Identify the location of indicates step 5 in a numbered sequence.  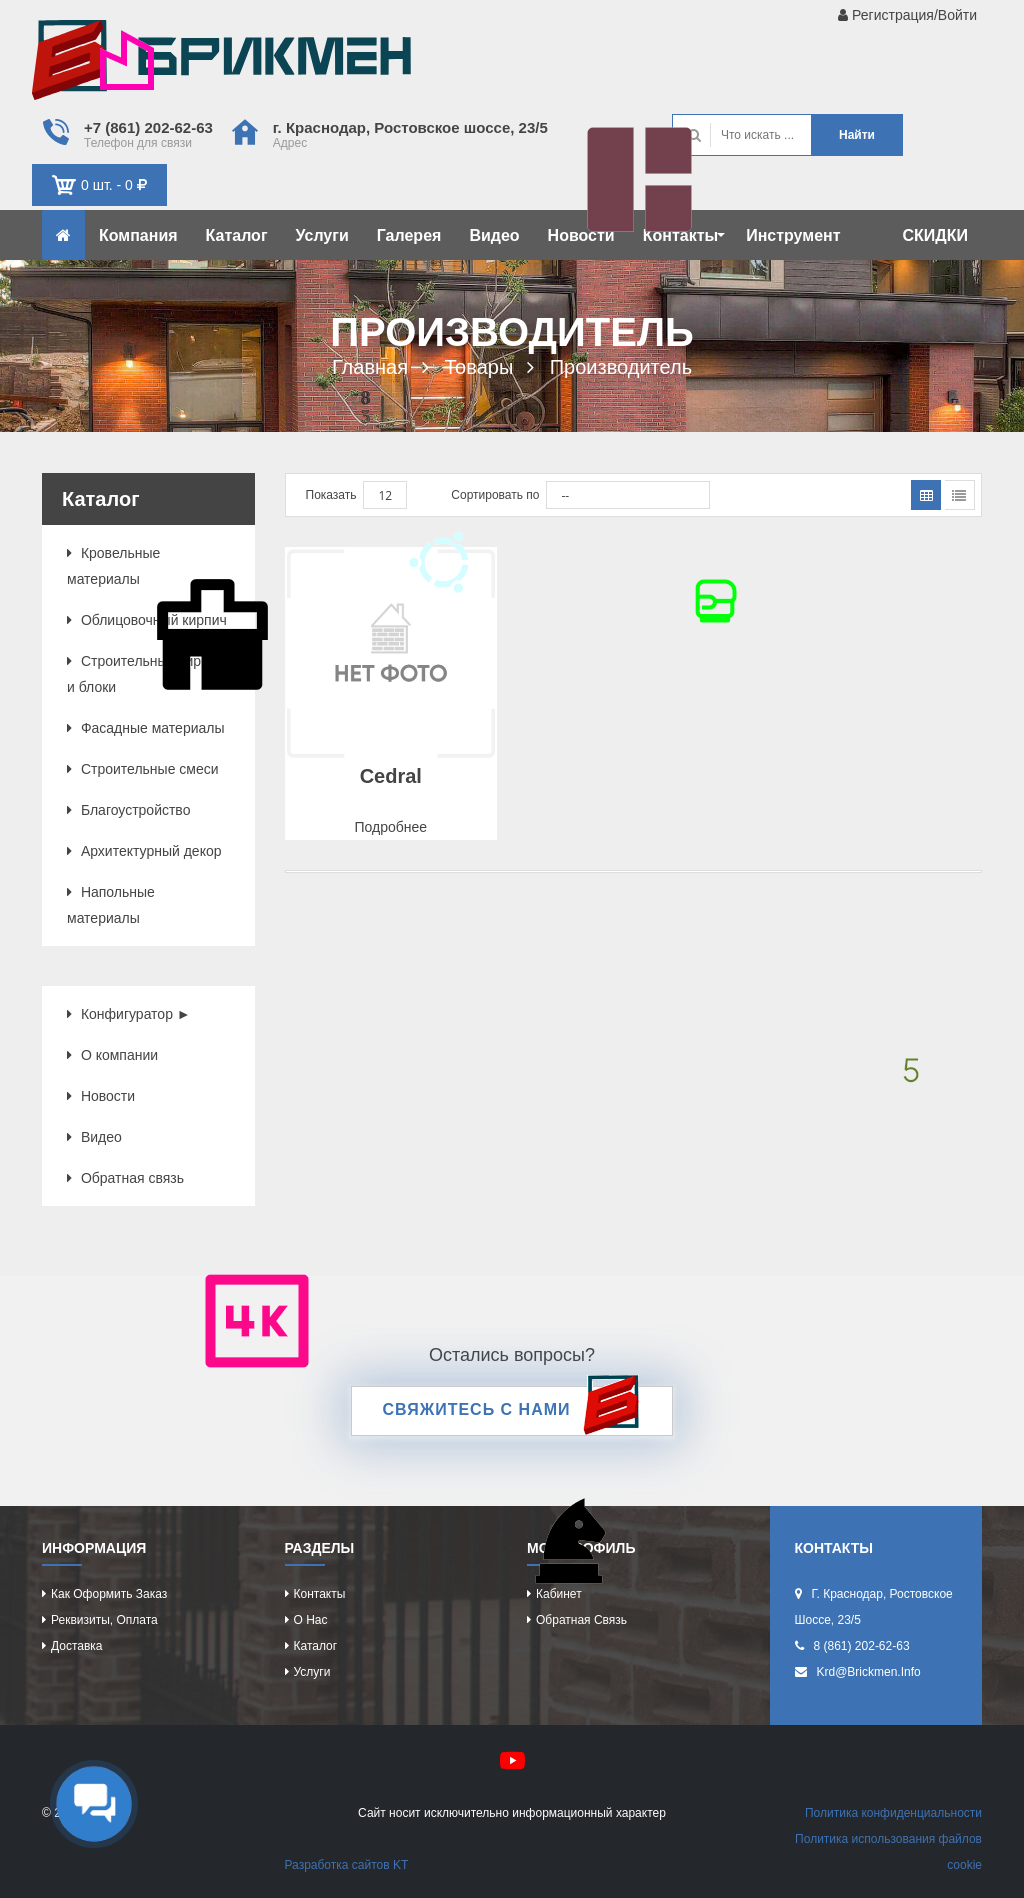
(911, 1070).